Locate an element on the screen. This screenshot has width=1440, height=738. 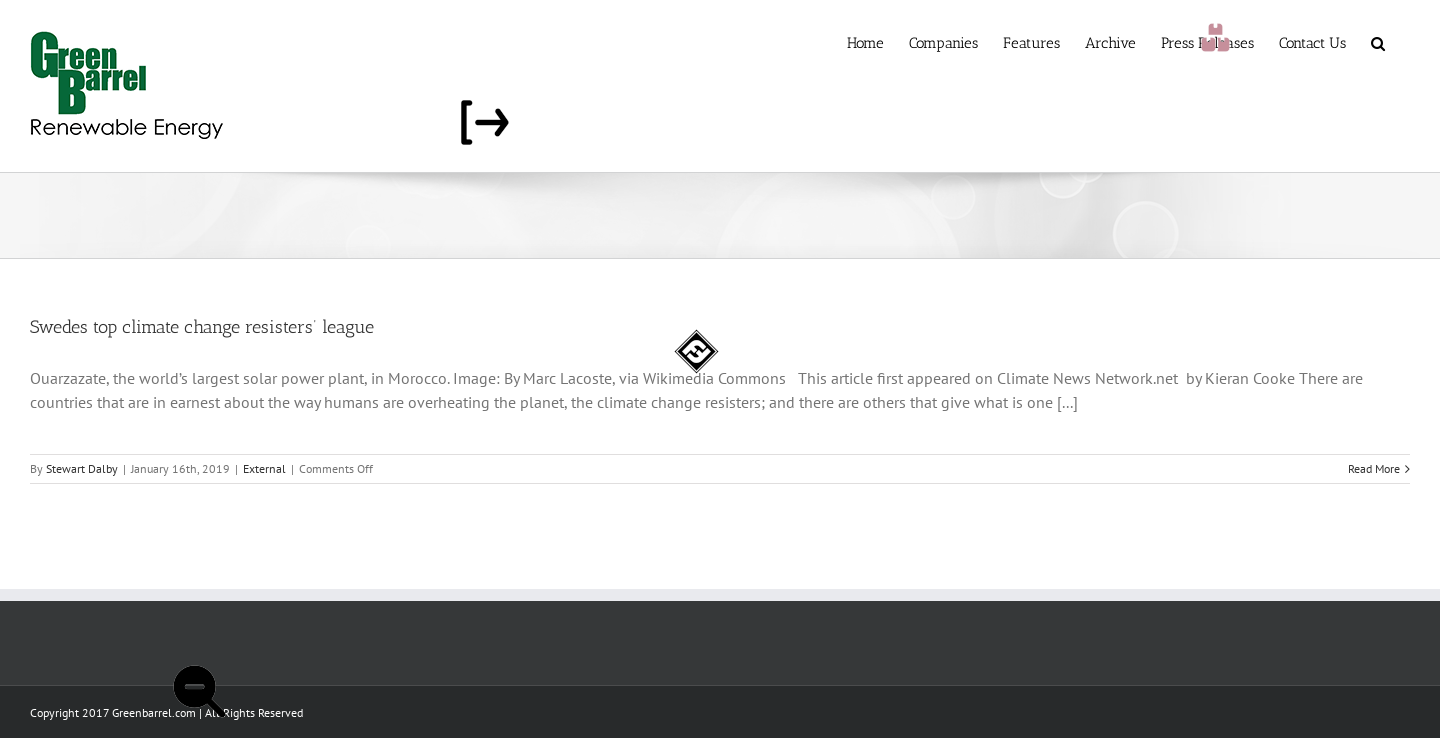
log out of your account is located at coordinates (483, 122).